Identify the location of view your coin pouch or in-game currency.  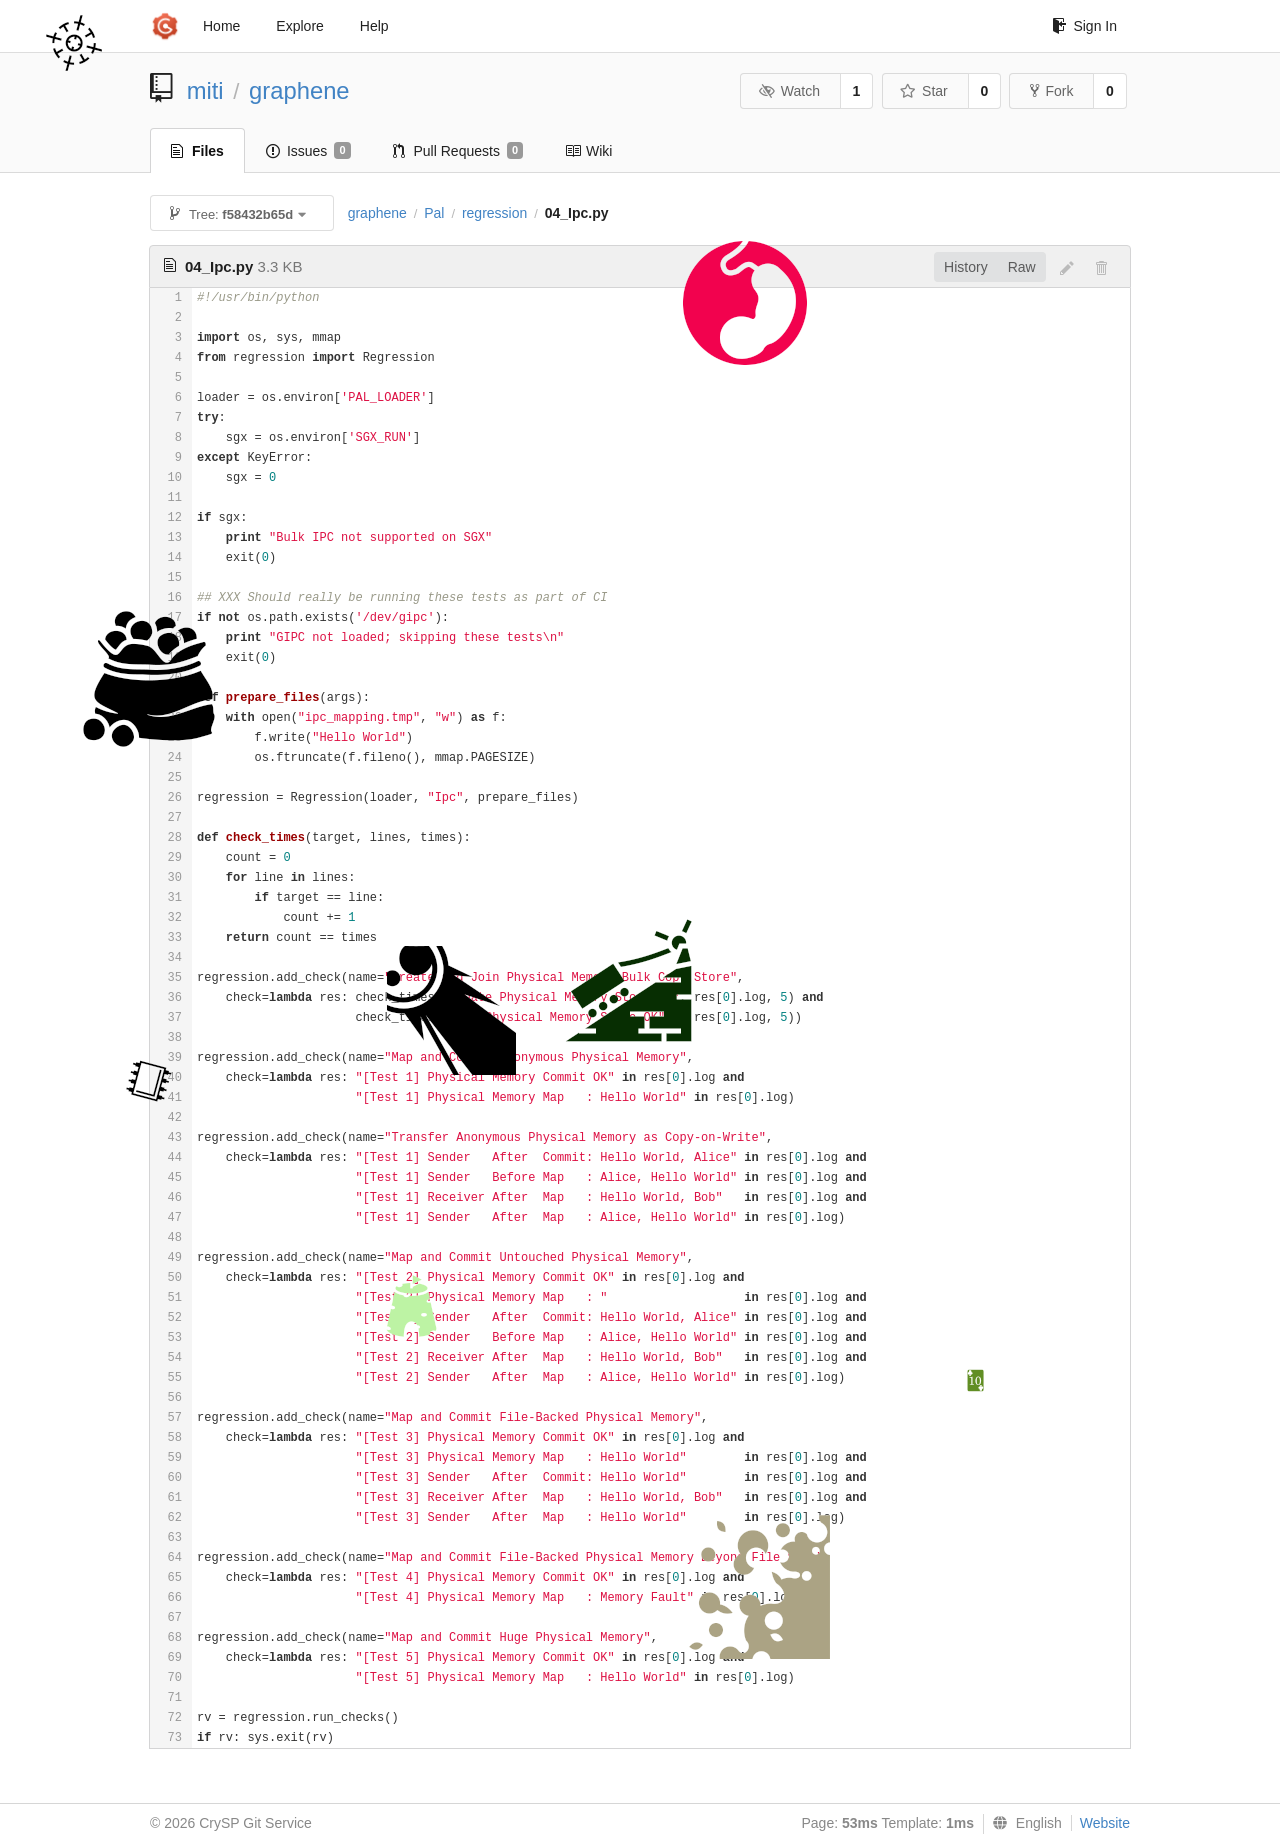
(149, 679).